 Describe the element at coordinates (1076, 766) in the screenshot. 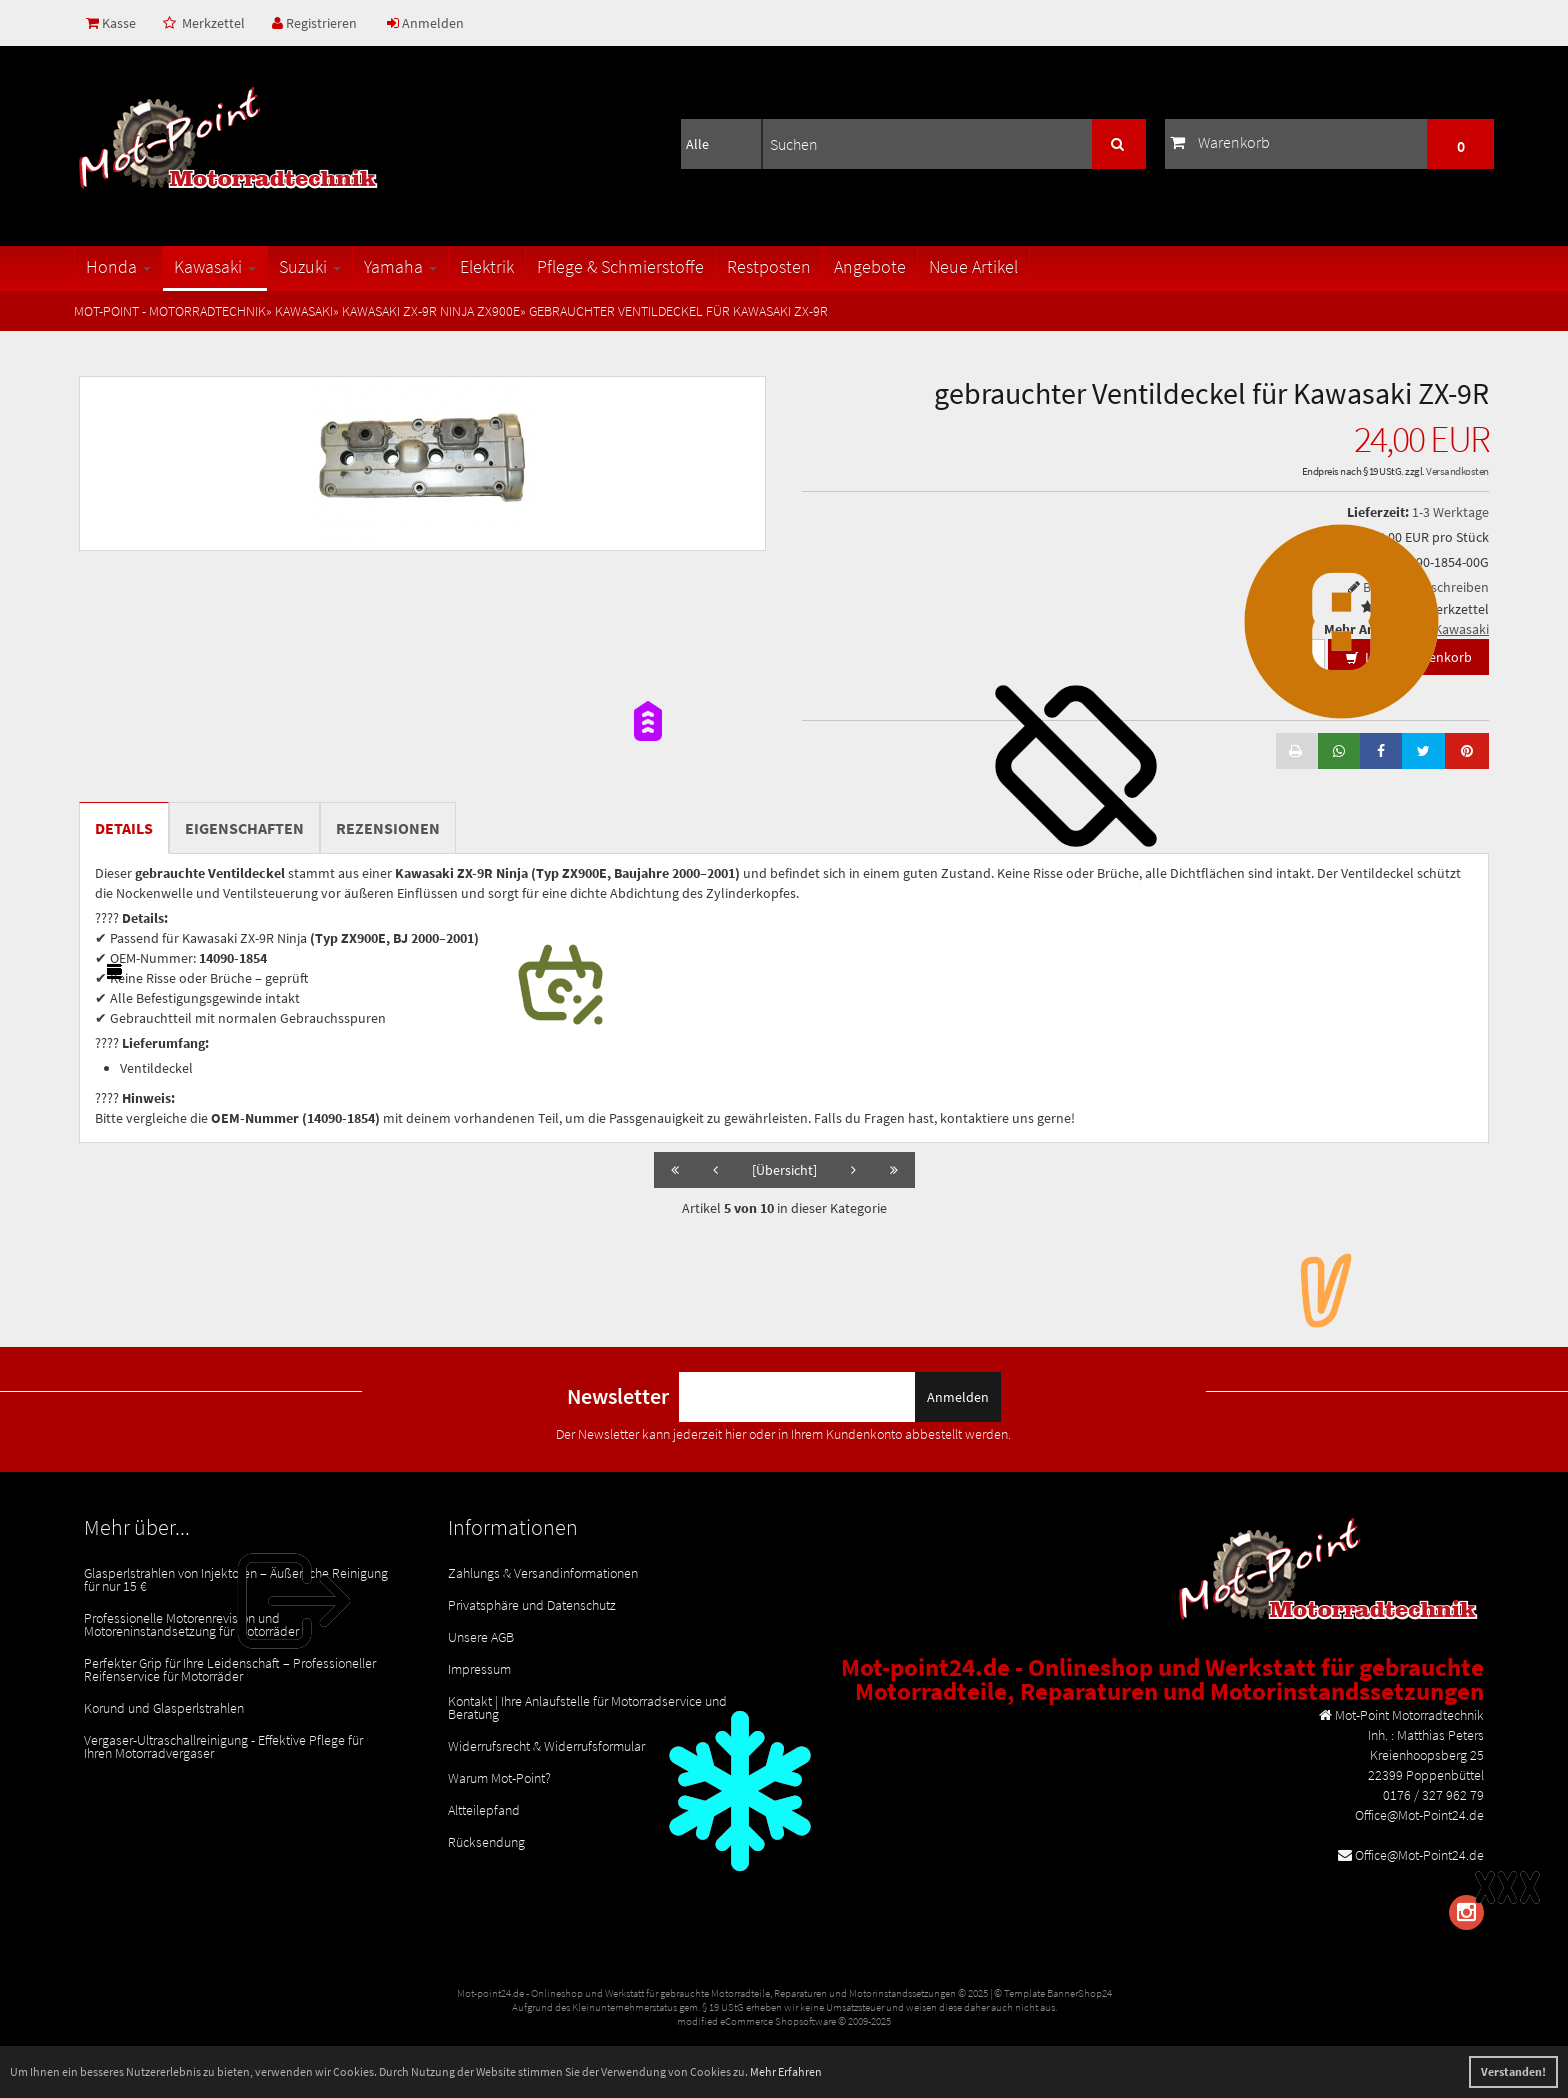

I see `disabled or inactive diamond shape element` at that location.